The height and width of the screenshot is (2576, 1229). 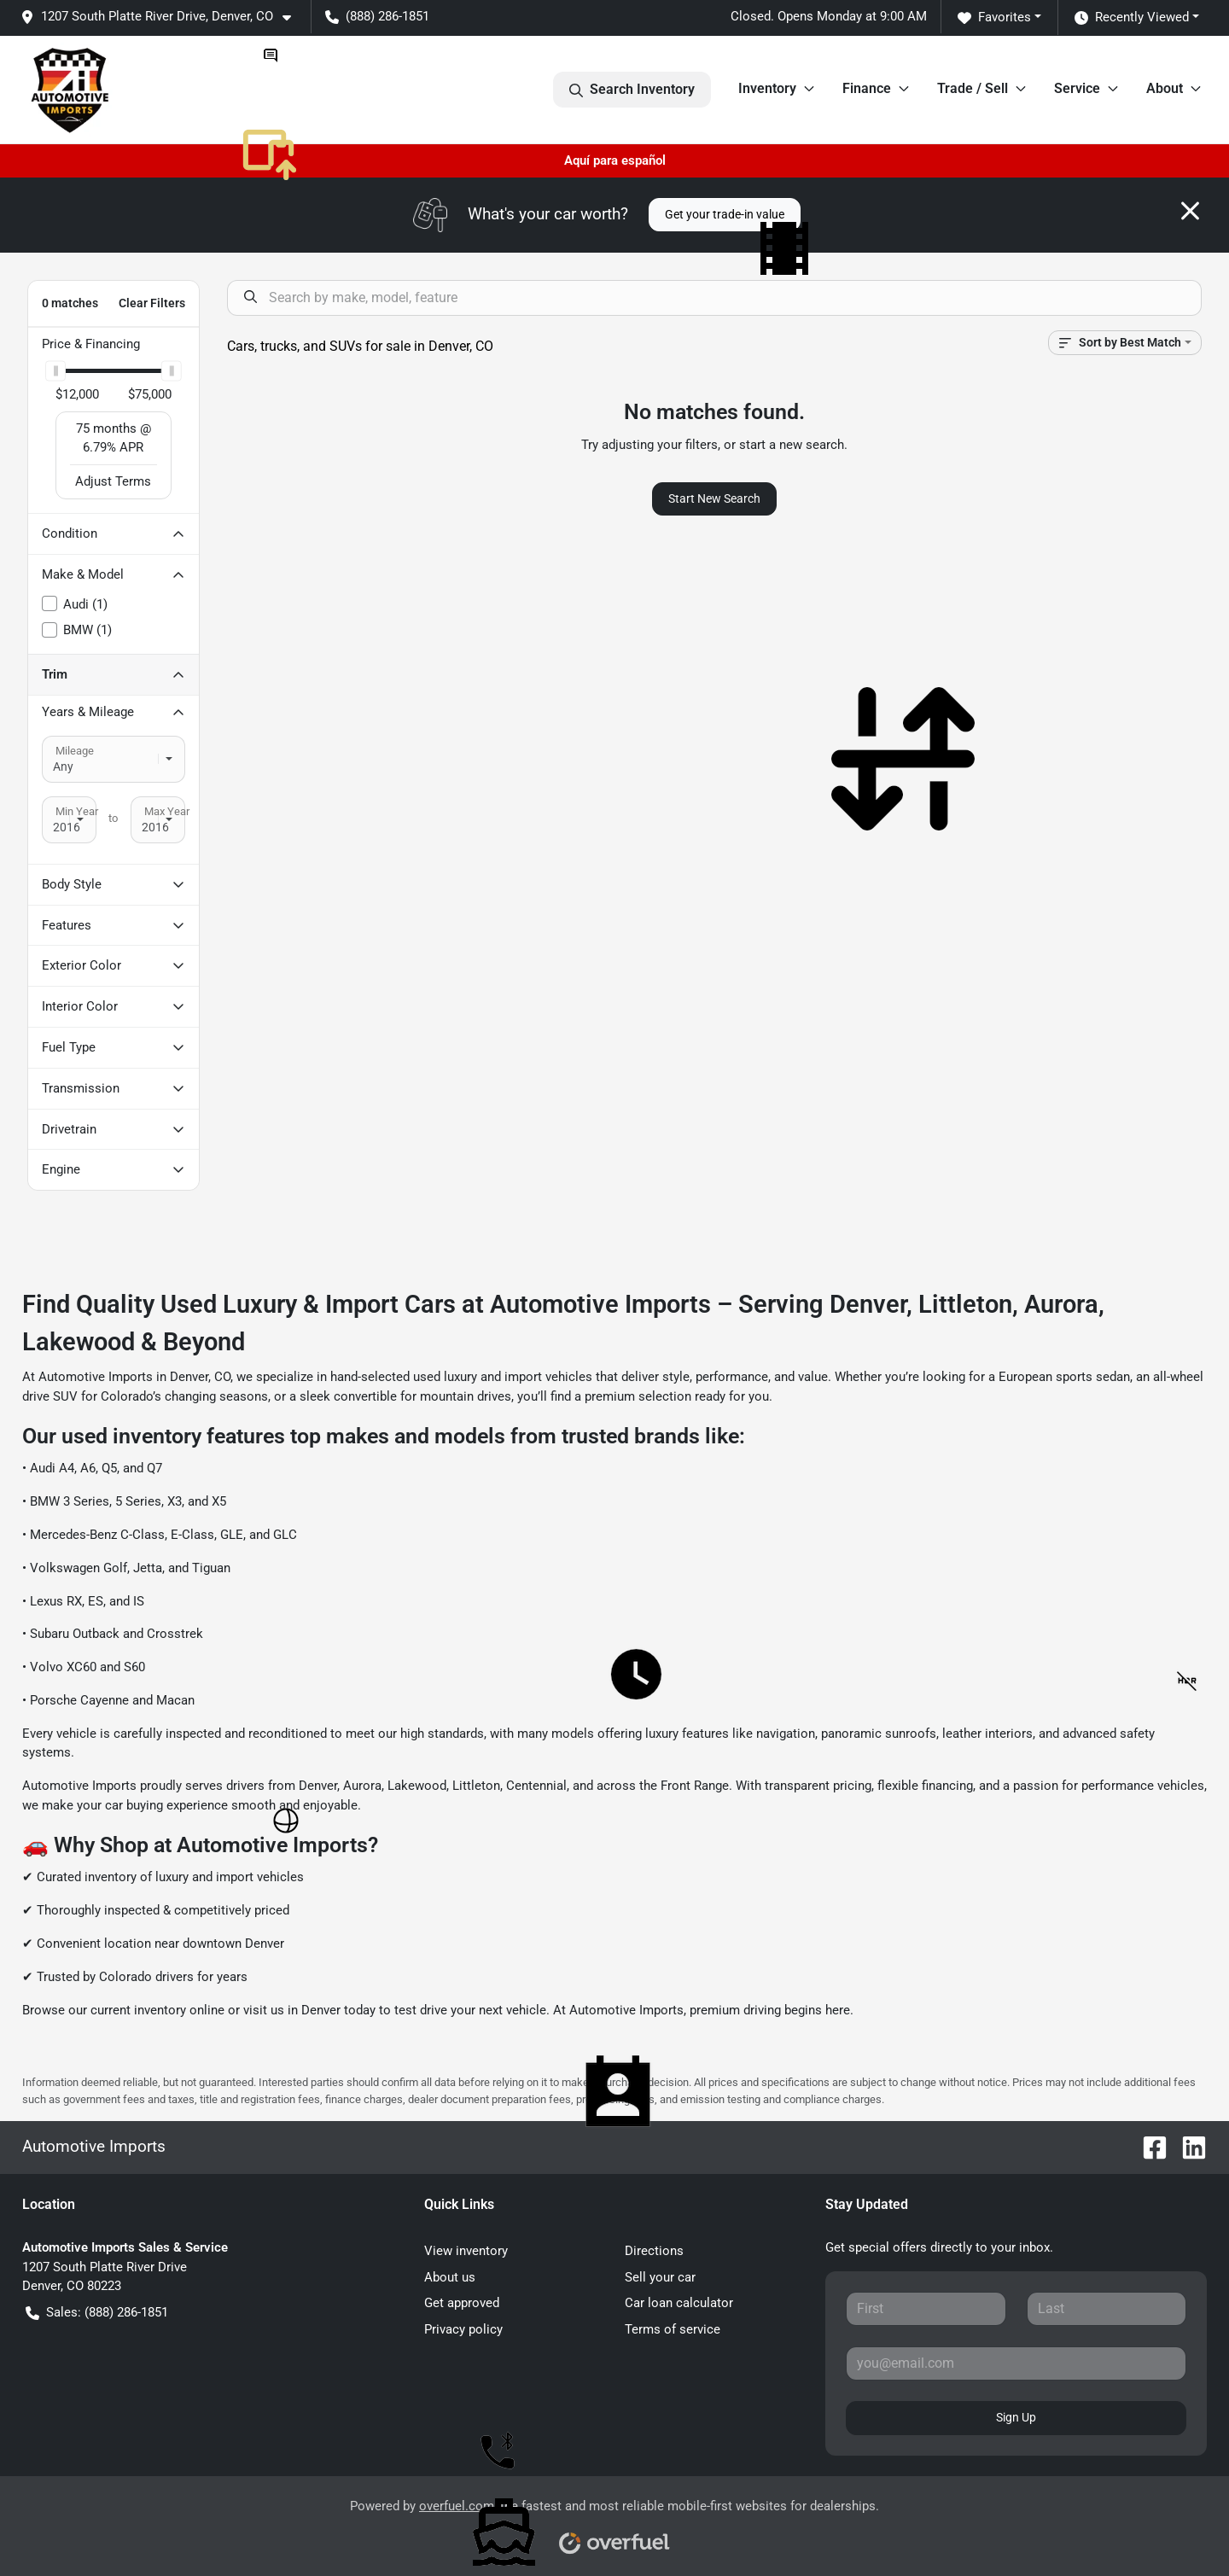 What do you see at coordinates (1187, 1681) in the screenshot?
I see `disable HDR mode for photos` at bounding box center [1187, 1681].